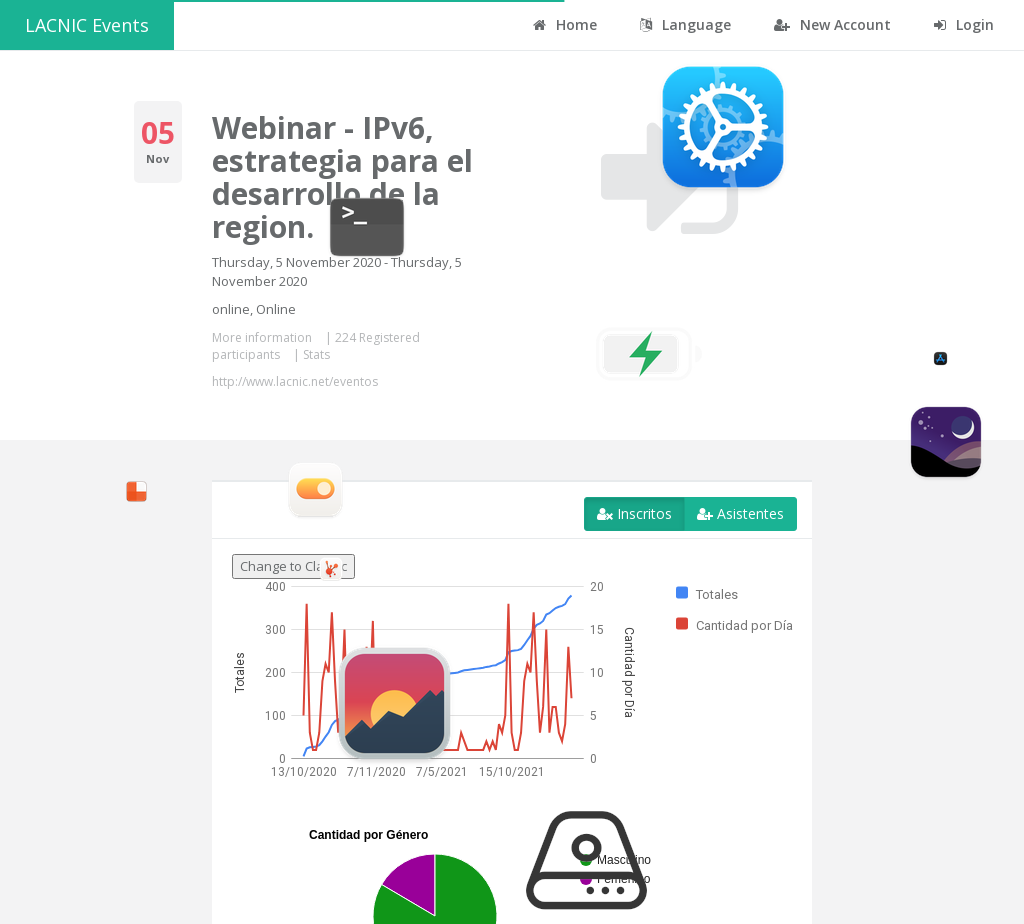 The height and width of the screenshot is (924, 1024). What do you see at coordinates (586, 856) in the screenshot?
I see `indicates a firewire-connected hard drive` at bounding box center [586, 856].